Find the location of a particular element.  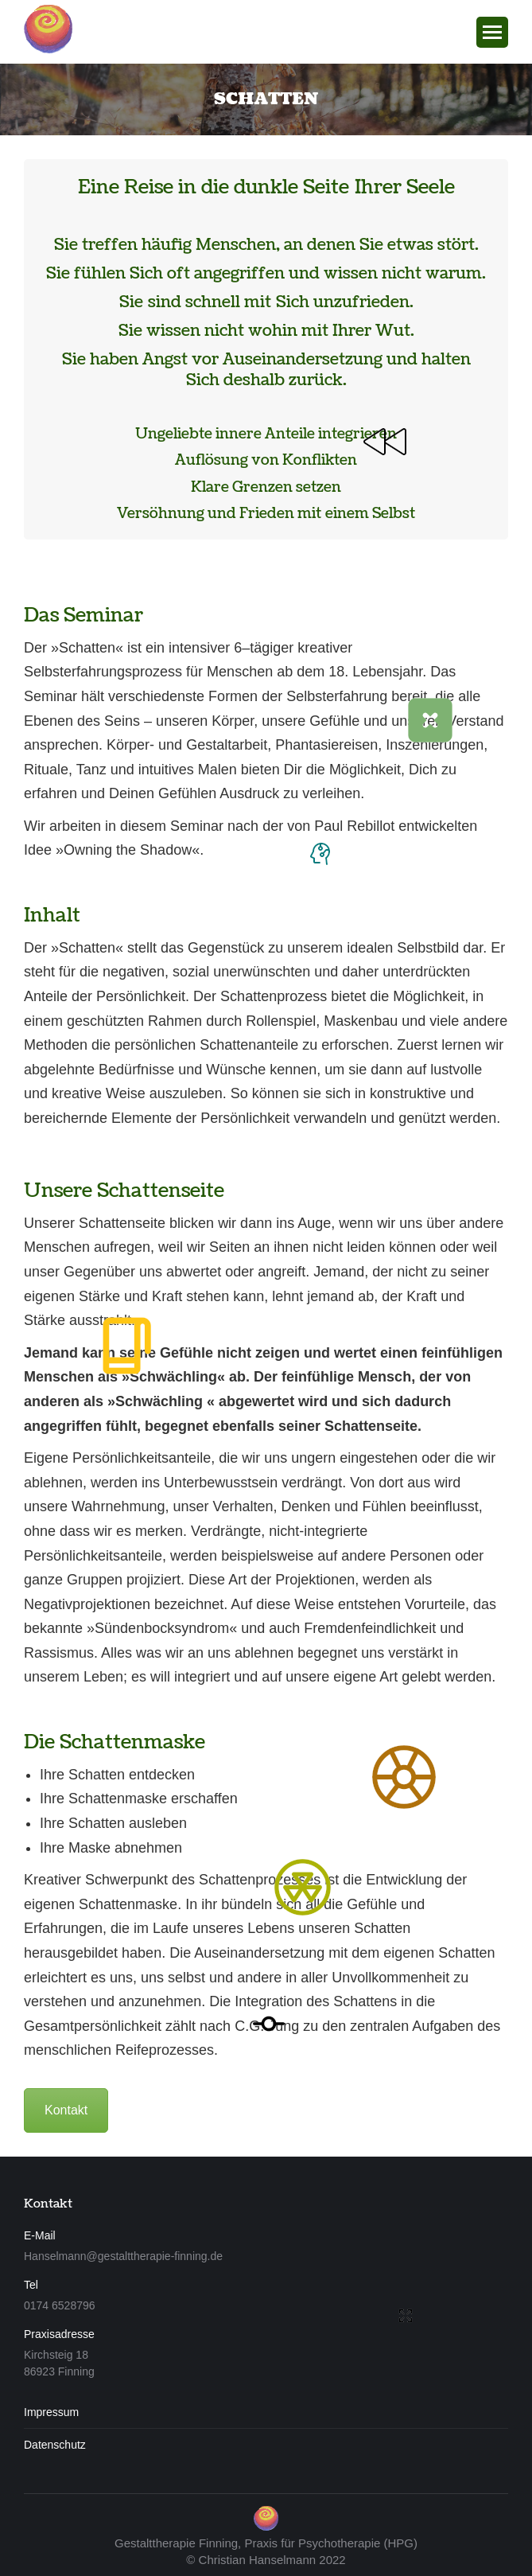

rewind or skip backward in media playback is located at coordinates (386, 442).